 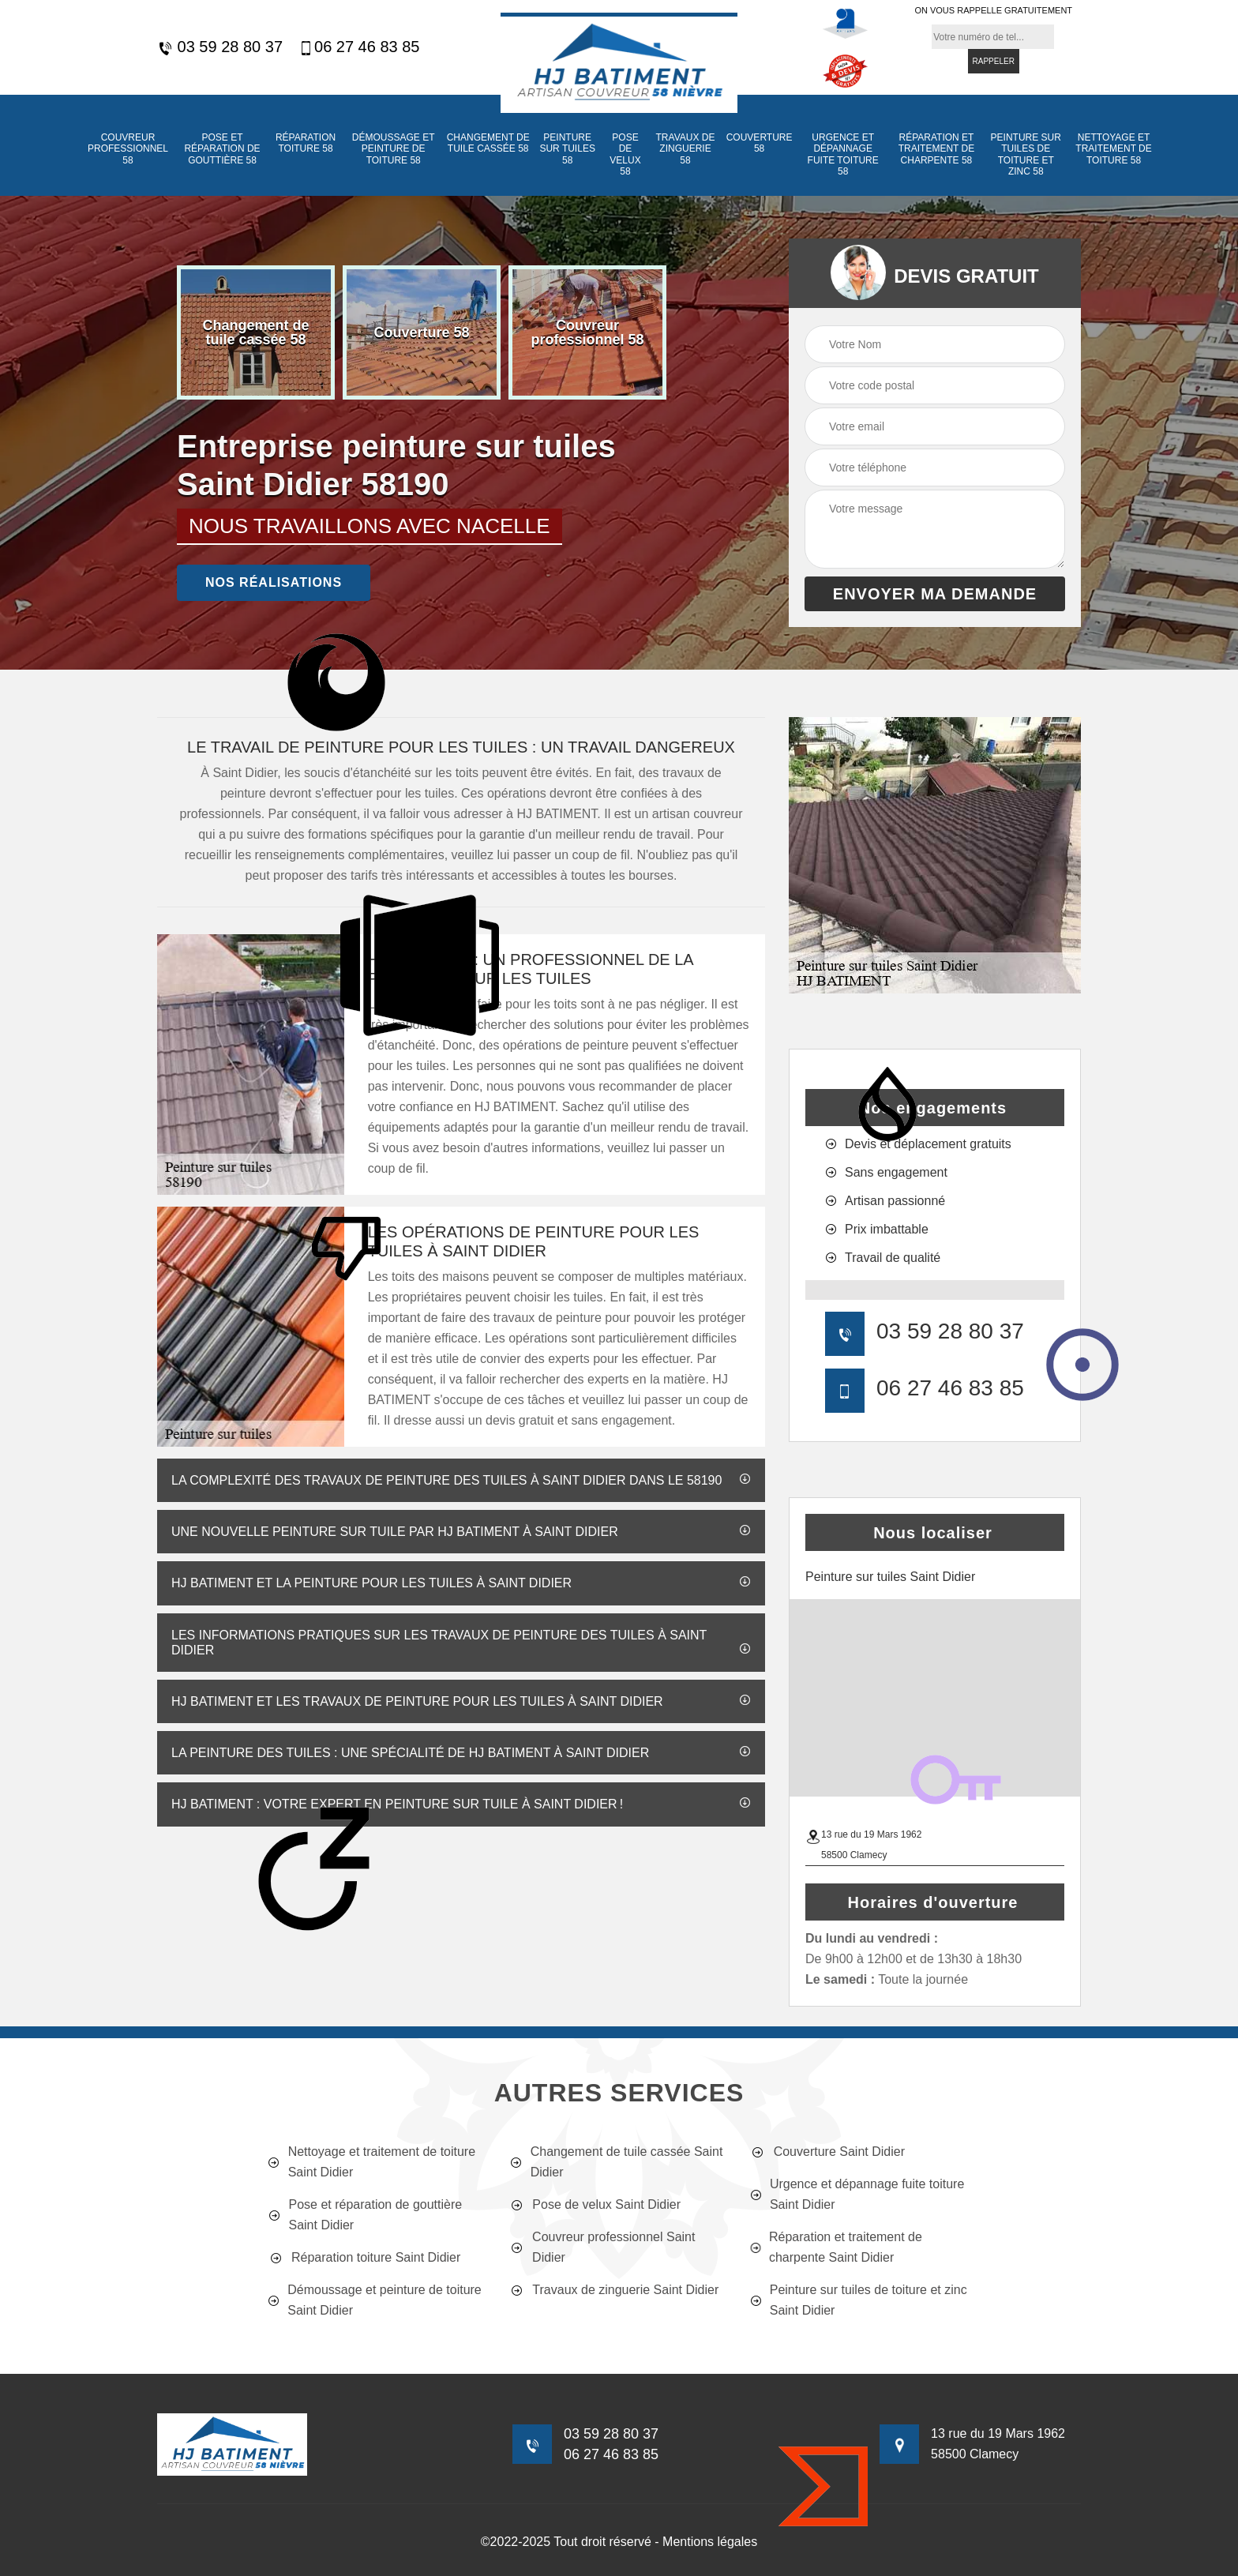 What do you see at coordinates (419, 965) in the screenshot?
I see `reveal.js presentation framework logo` at bounding box center [419, 965].